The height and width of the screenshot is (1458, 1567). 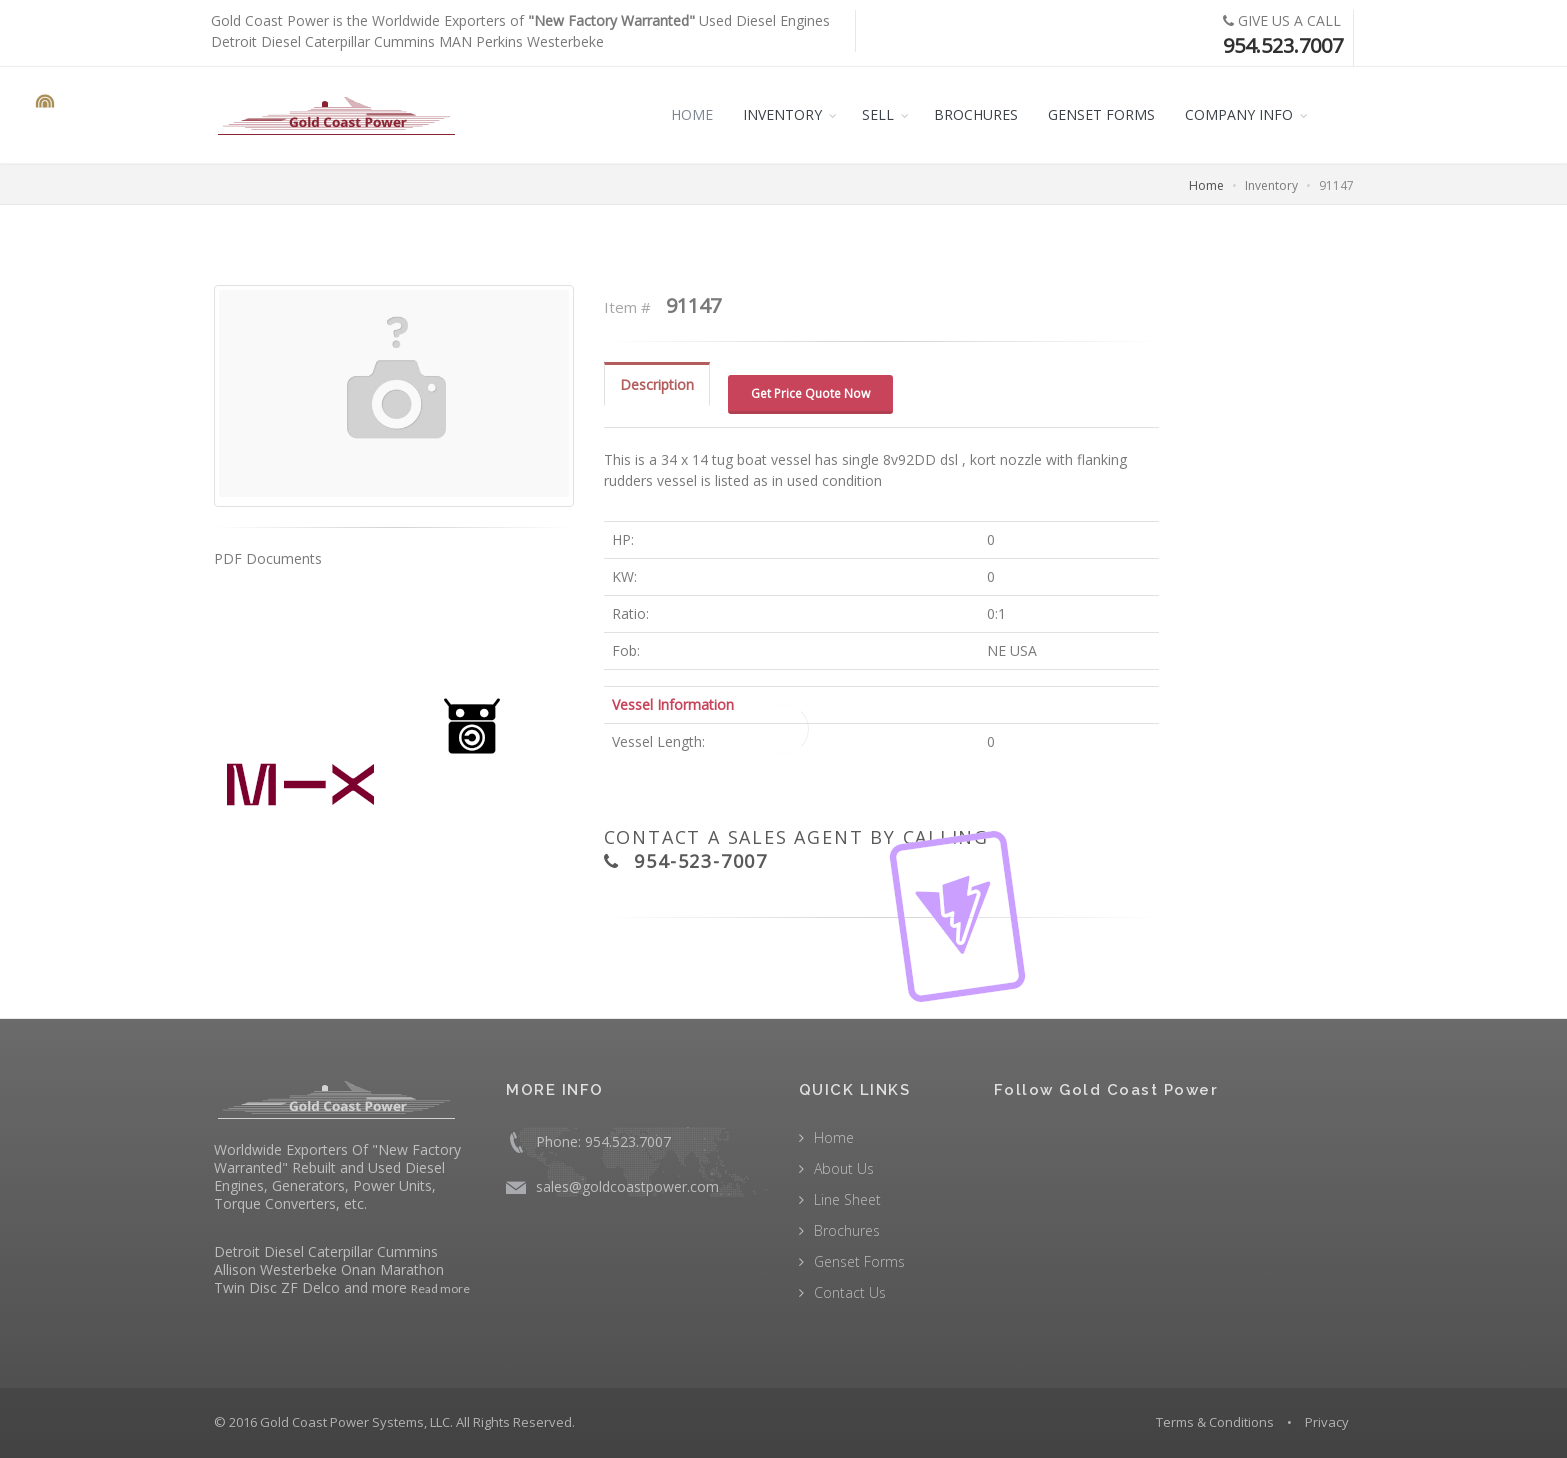 What do you see at coordinates (45, 101) in the screenshot?
I see `view weather conditions with rainbow` at bounding box center [45, 101].